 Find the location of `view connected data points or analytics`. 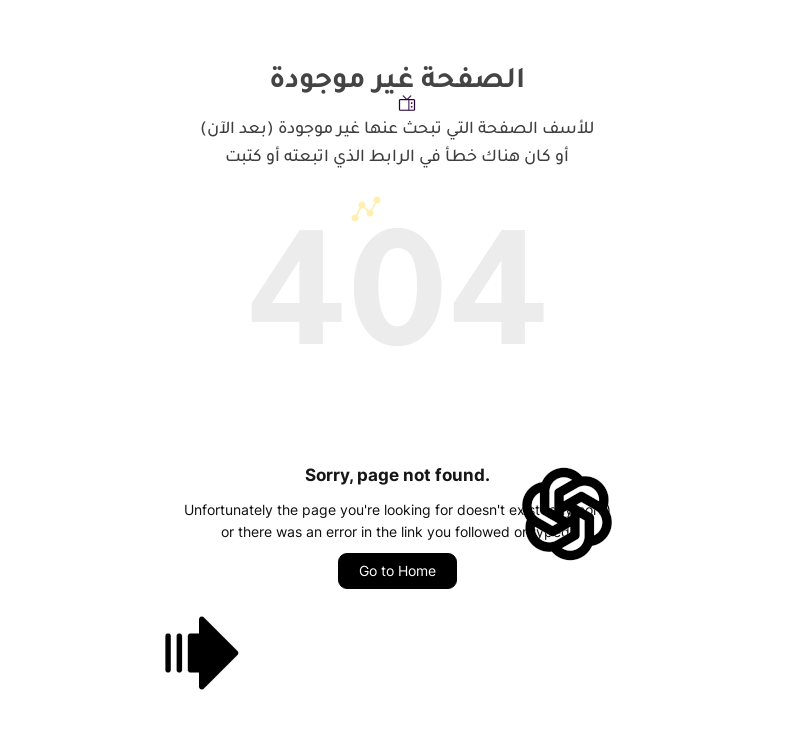

view connected data points or analytics is located at coordinates (366, 209).